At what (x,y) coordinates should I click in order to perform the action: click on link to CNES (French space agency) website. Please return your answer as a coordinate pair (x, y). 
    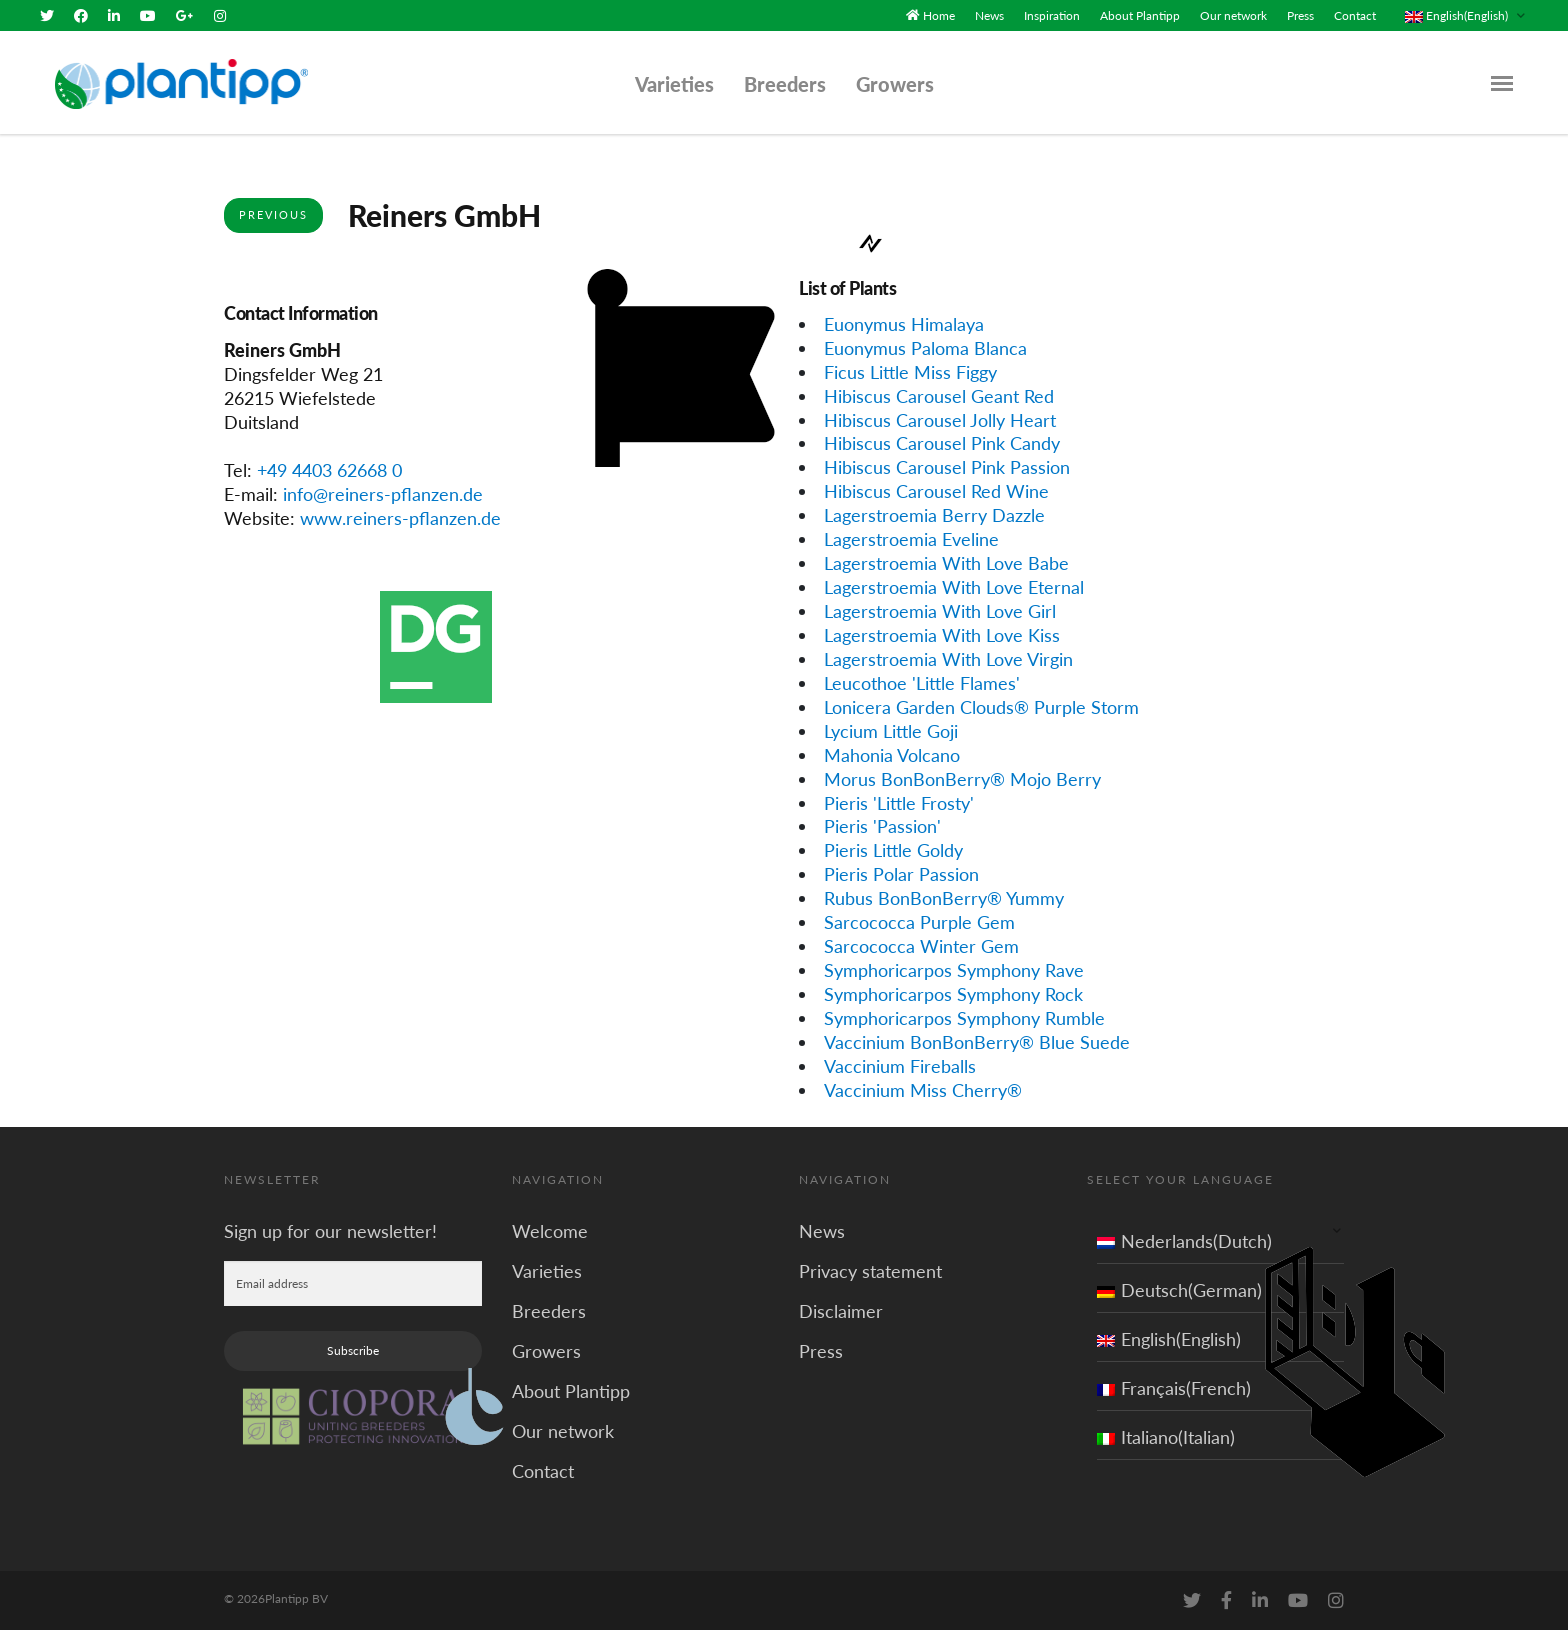
    Looking at the image, I should click on (474, 1406).